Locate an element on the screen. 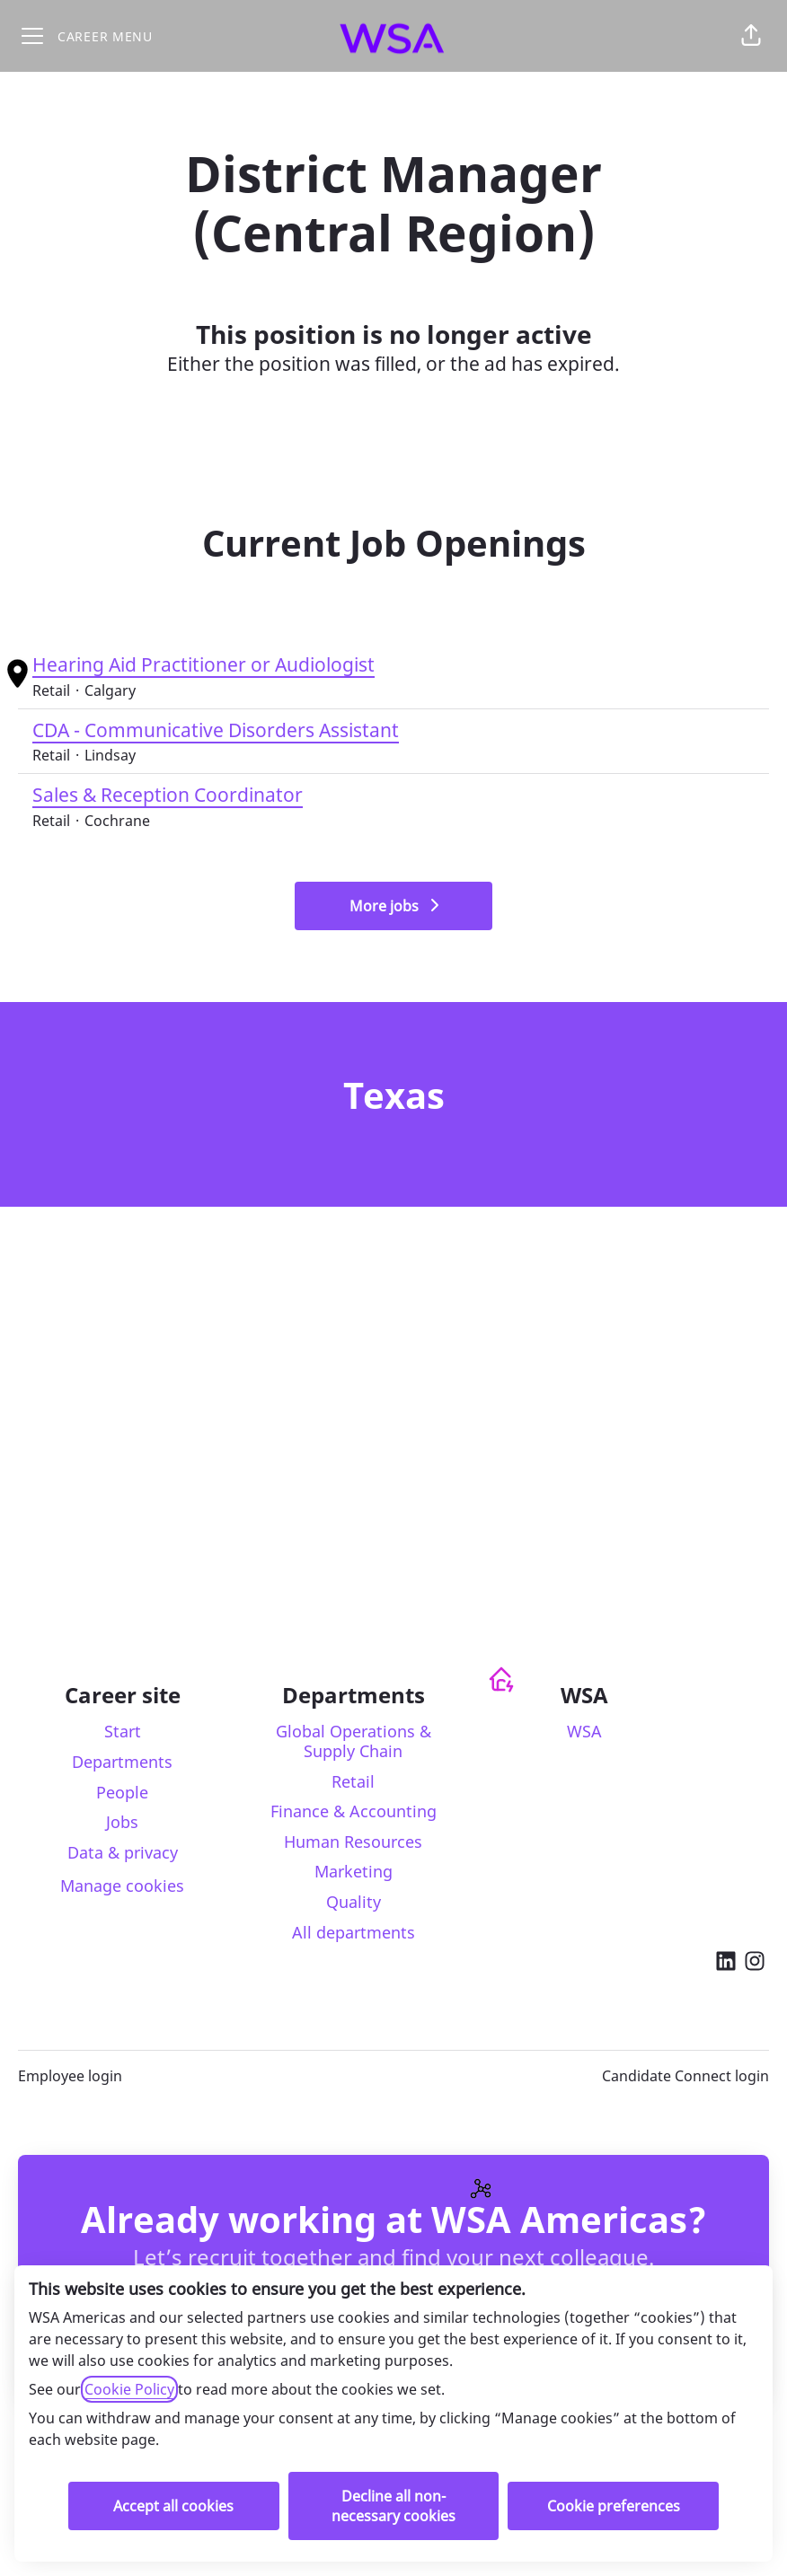  view network connections or relationships is located at coordinates (481, 2189).